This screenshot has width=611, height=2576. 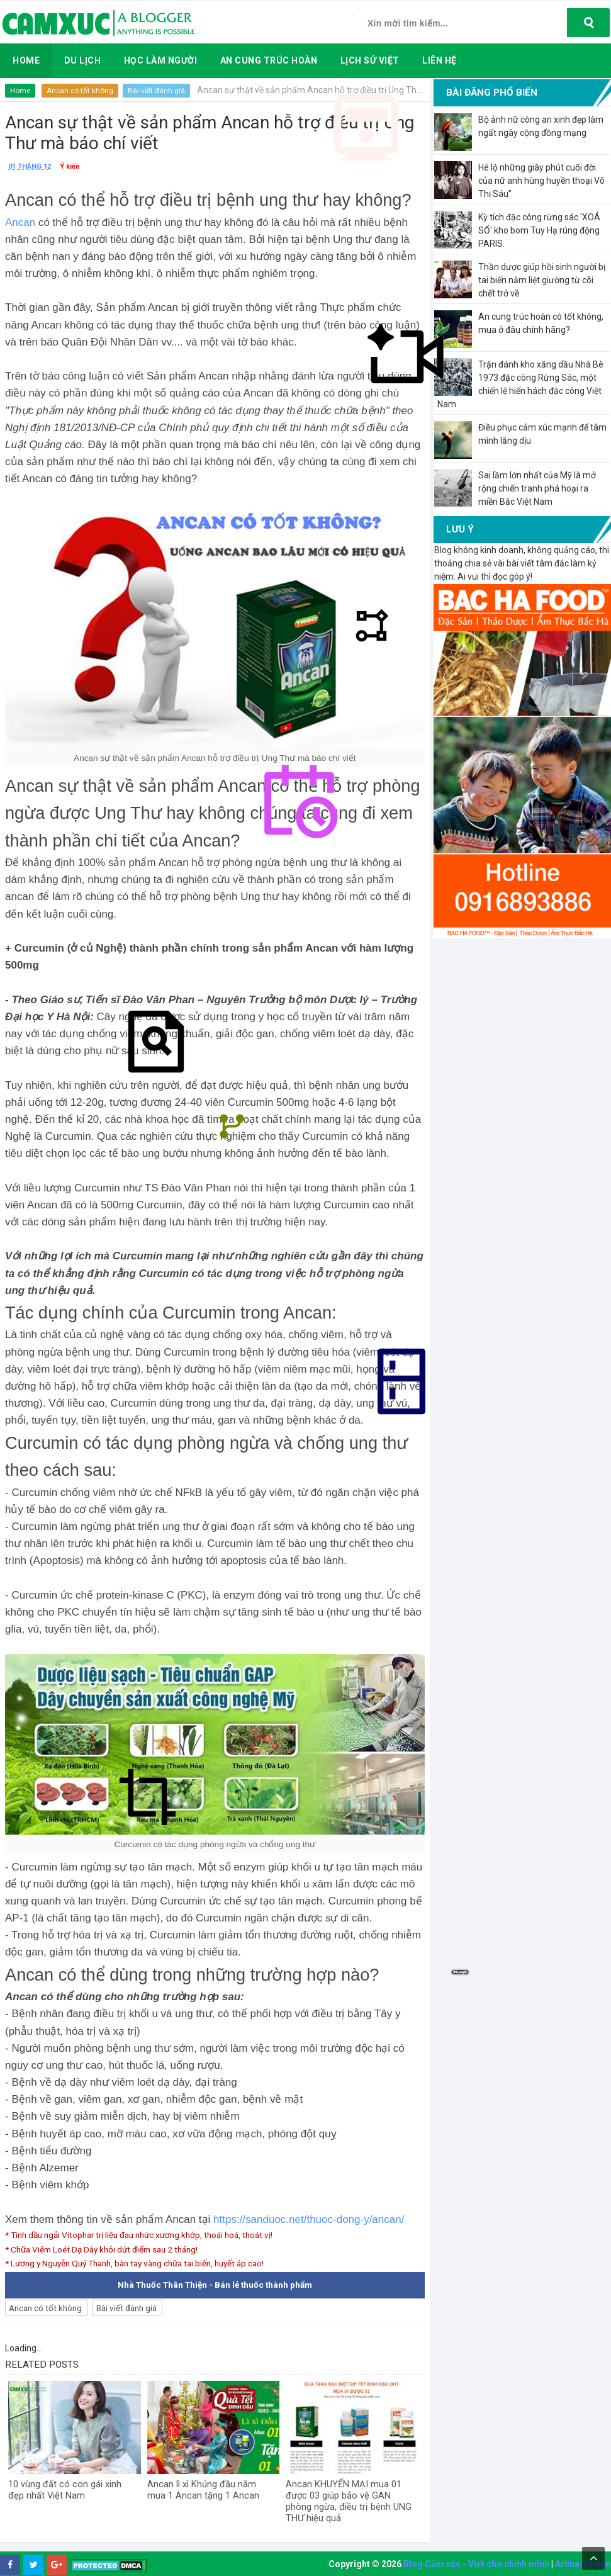 I want to click on access refrigerator or kitchen appliance controls, so click(x=401, y=1381).